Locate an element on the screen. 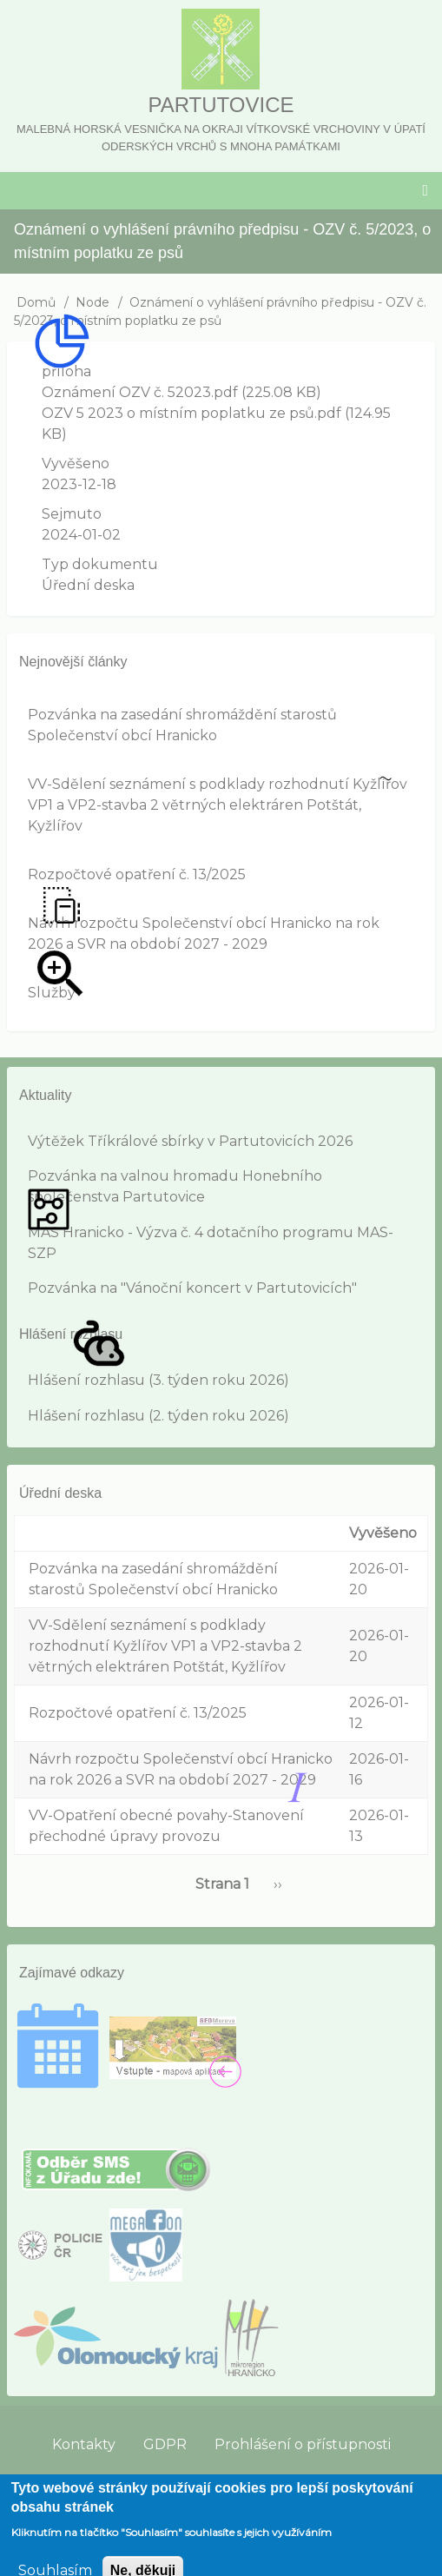  view data breakdown or statistics is located at coordinates (60, 343).